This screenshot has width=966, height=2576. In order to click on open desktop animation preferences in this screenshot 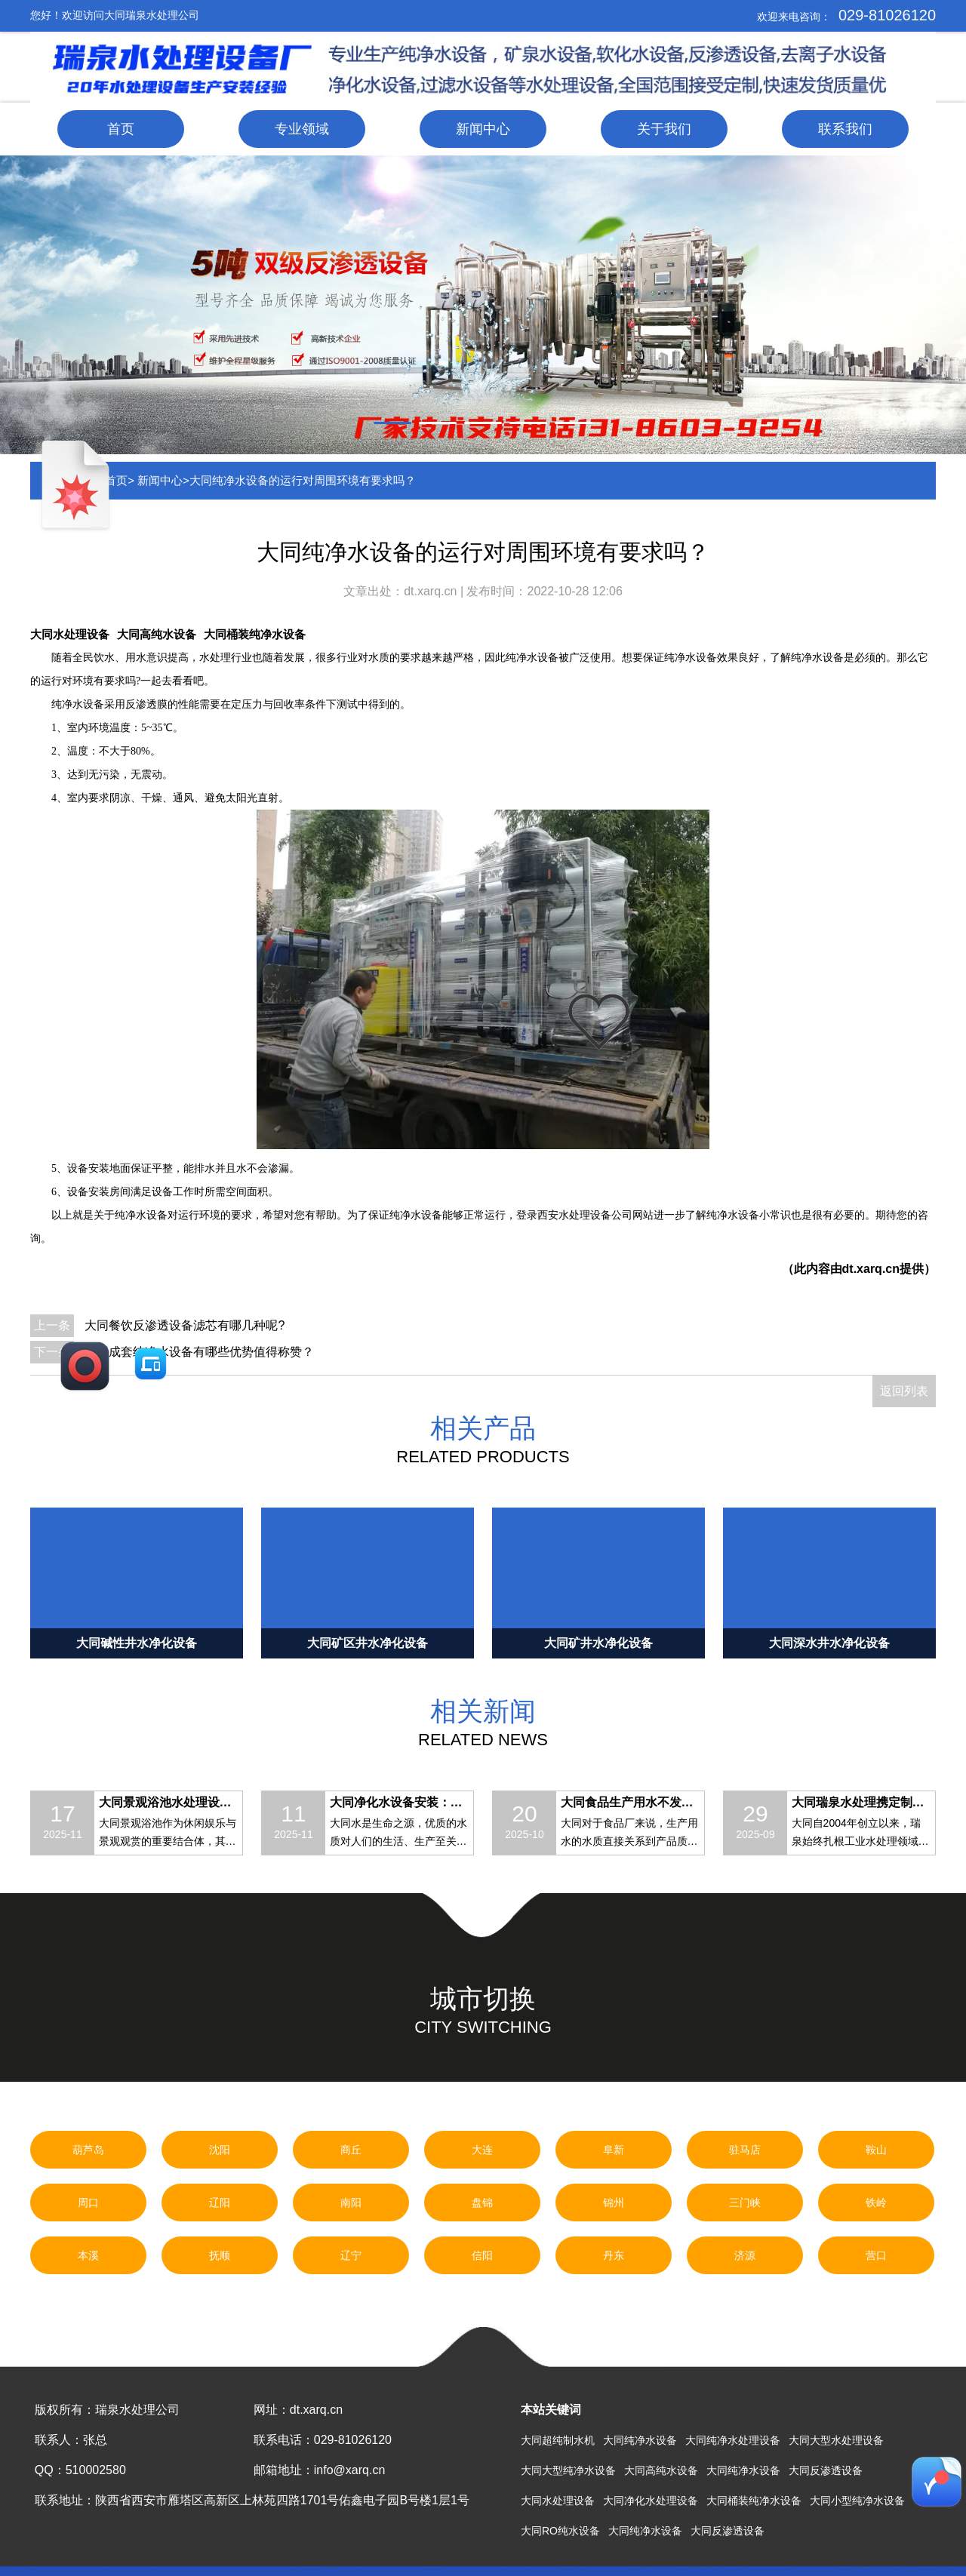, I will do `click(937, 2482)`.